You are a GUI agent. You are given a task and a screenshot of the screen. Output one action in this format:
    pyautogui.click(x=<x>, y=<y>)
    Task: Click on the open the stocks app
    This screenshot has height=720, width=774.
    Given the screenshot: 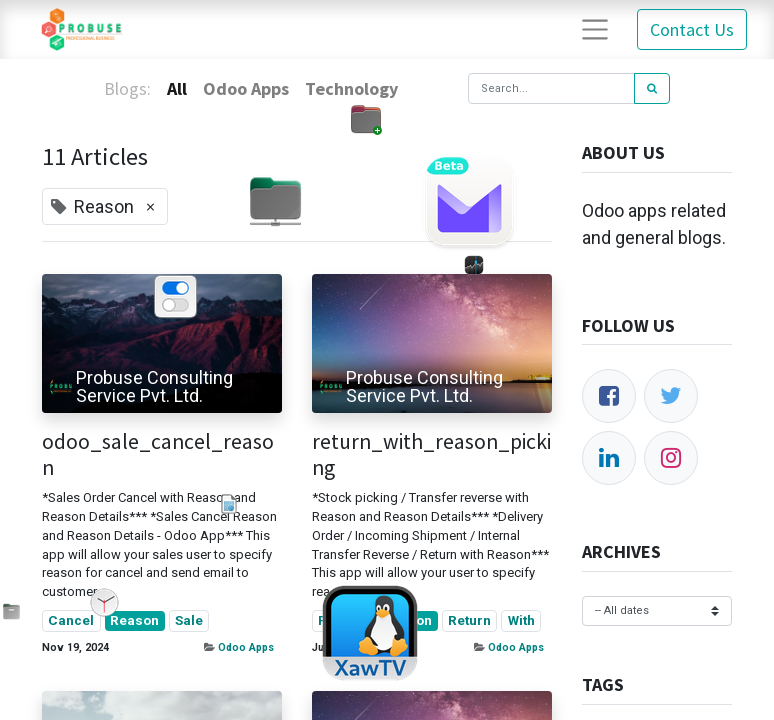 What is the action you would take?
    pyautogui.click(x=474, y=265)
    